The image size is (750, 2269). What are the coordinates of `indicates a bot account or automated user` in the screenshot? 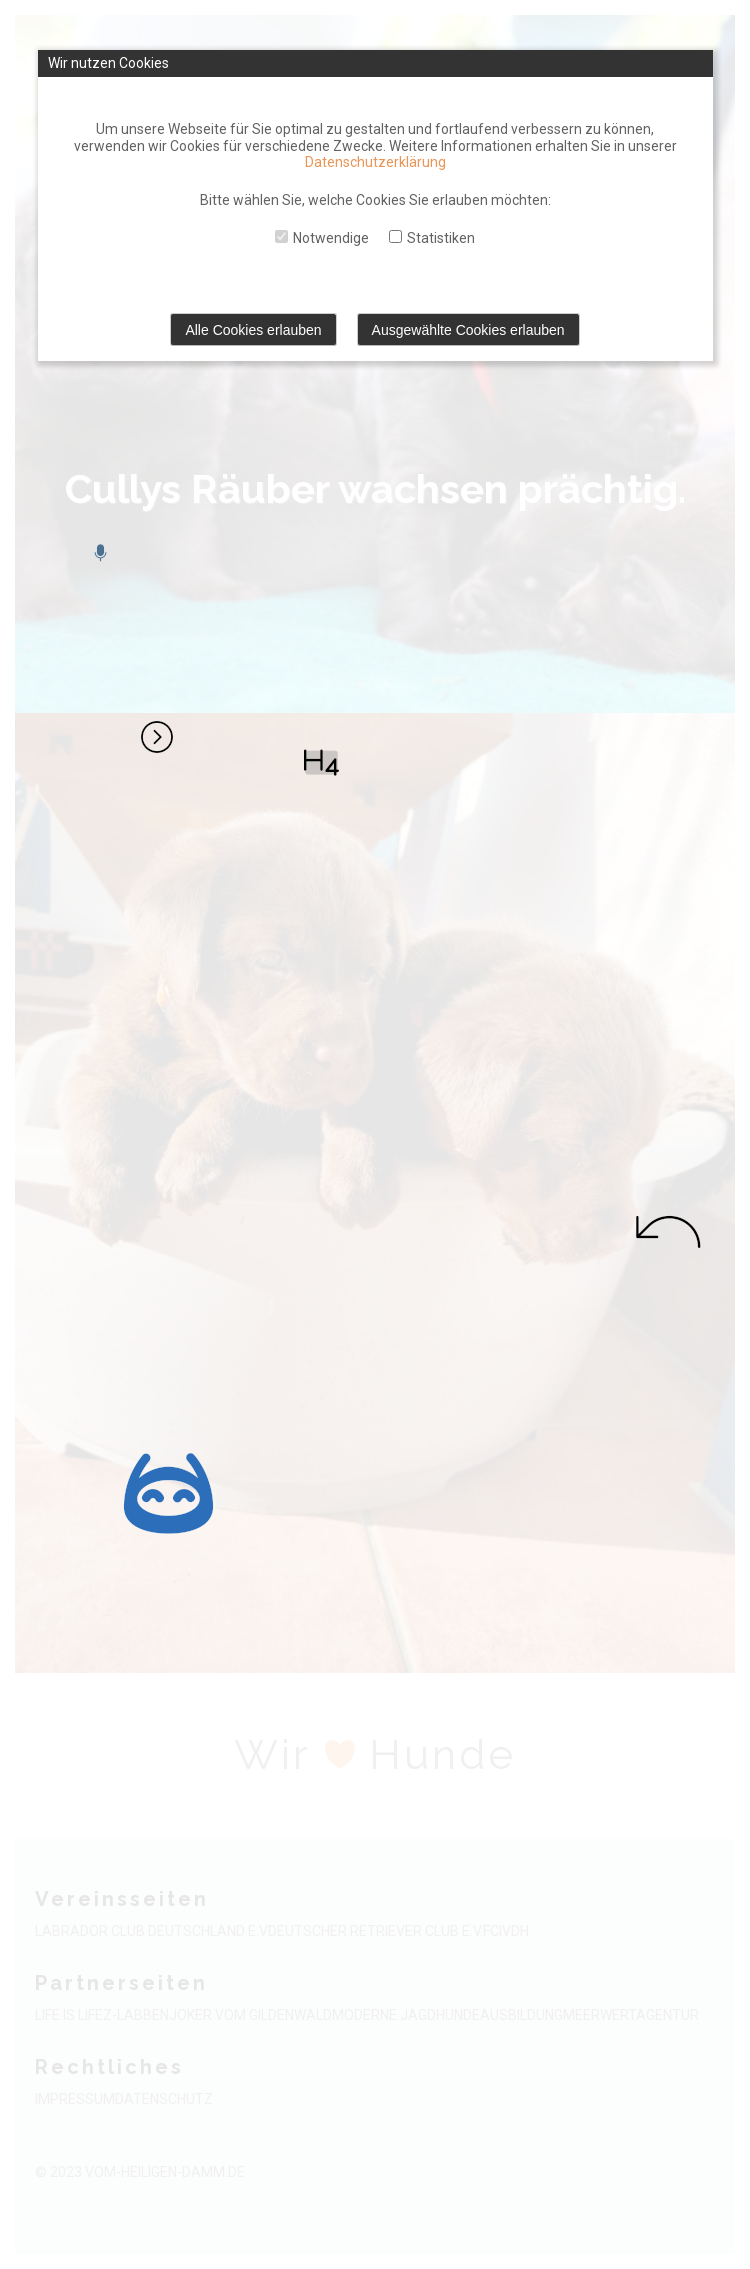 It's located at (168, 1493).